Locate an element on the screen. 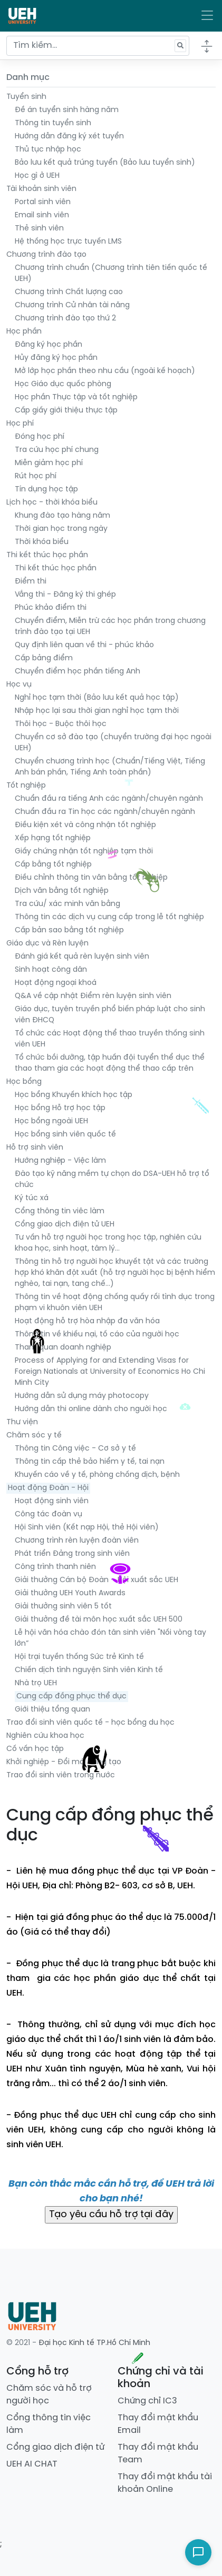 This screenshot has height=2576, width=222. indicates a pipe junction or plumbing connection point is located at coordinates (129, 781).